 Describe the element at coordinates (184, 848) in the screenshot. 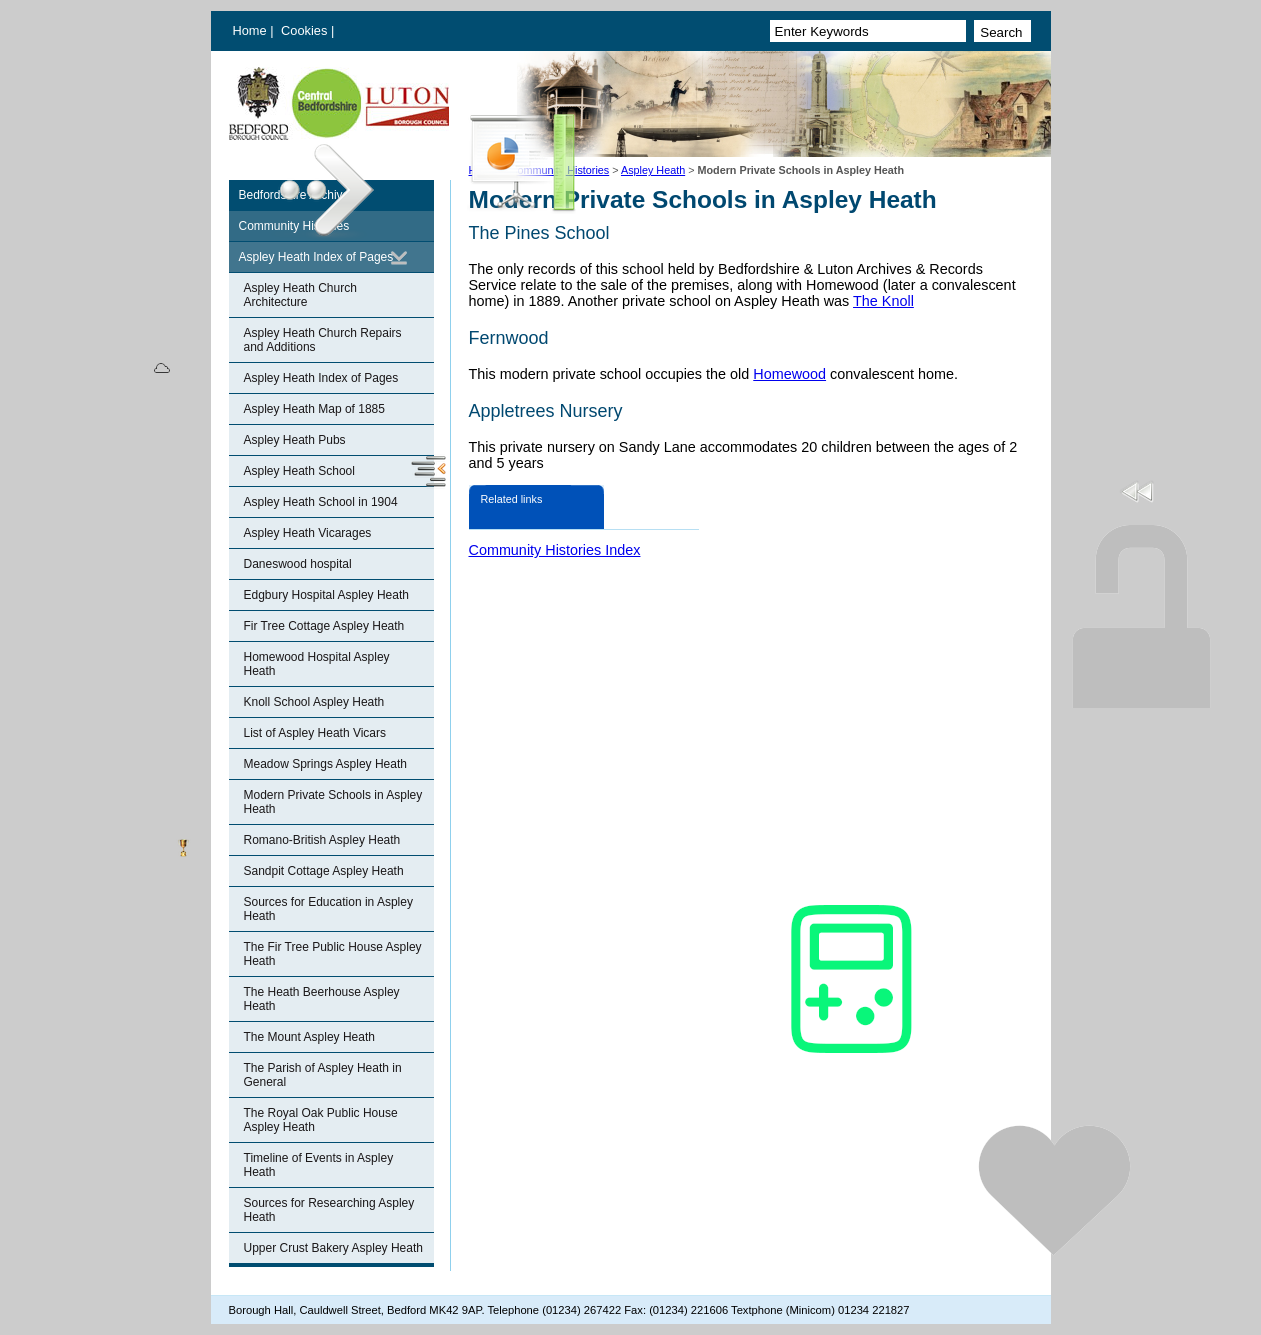

I see `indicates third place or bronze-tier achievement` at that location.